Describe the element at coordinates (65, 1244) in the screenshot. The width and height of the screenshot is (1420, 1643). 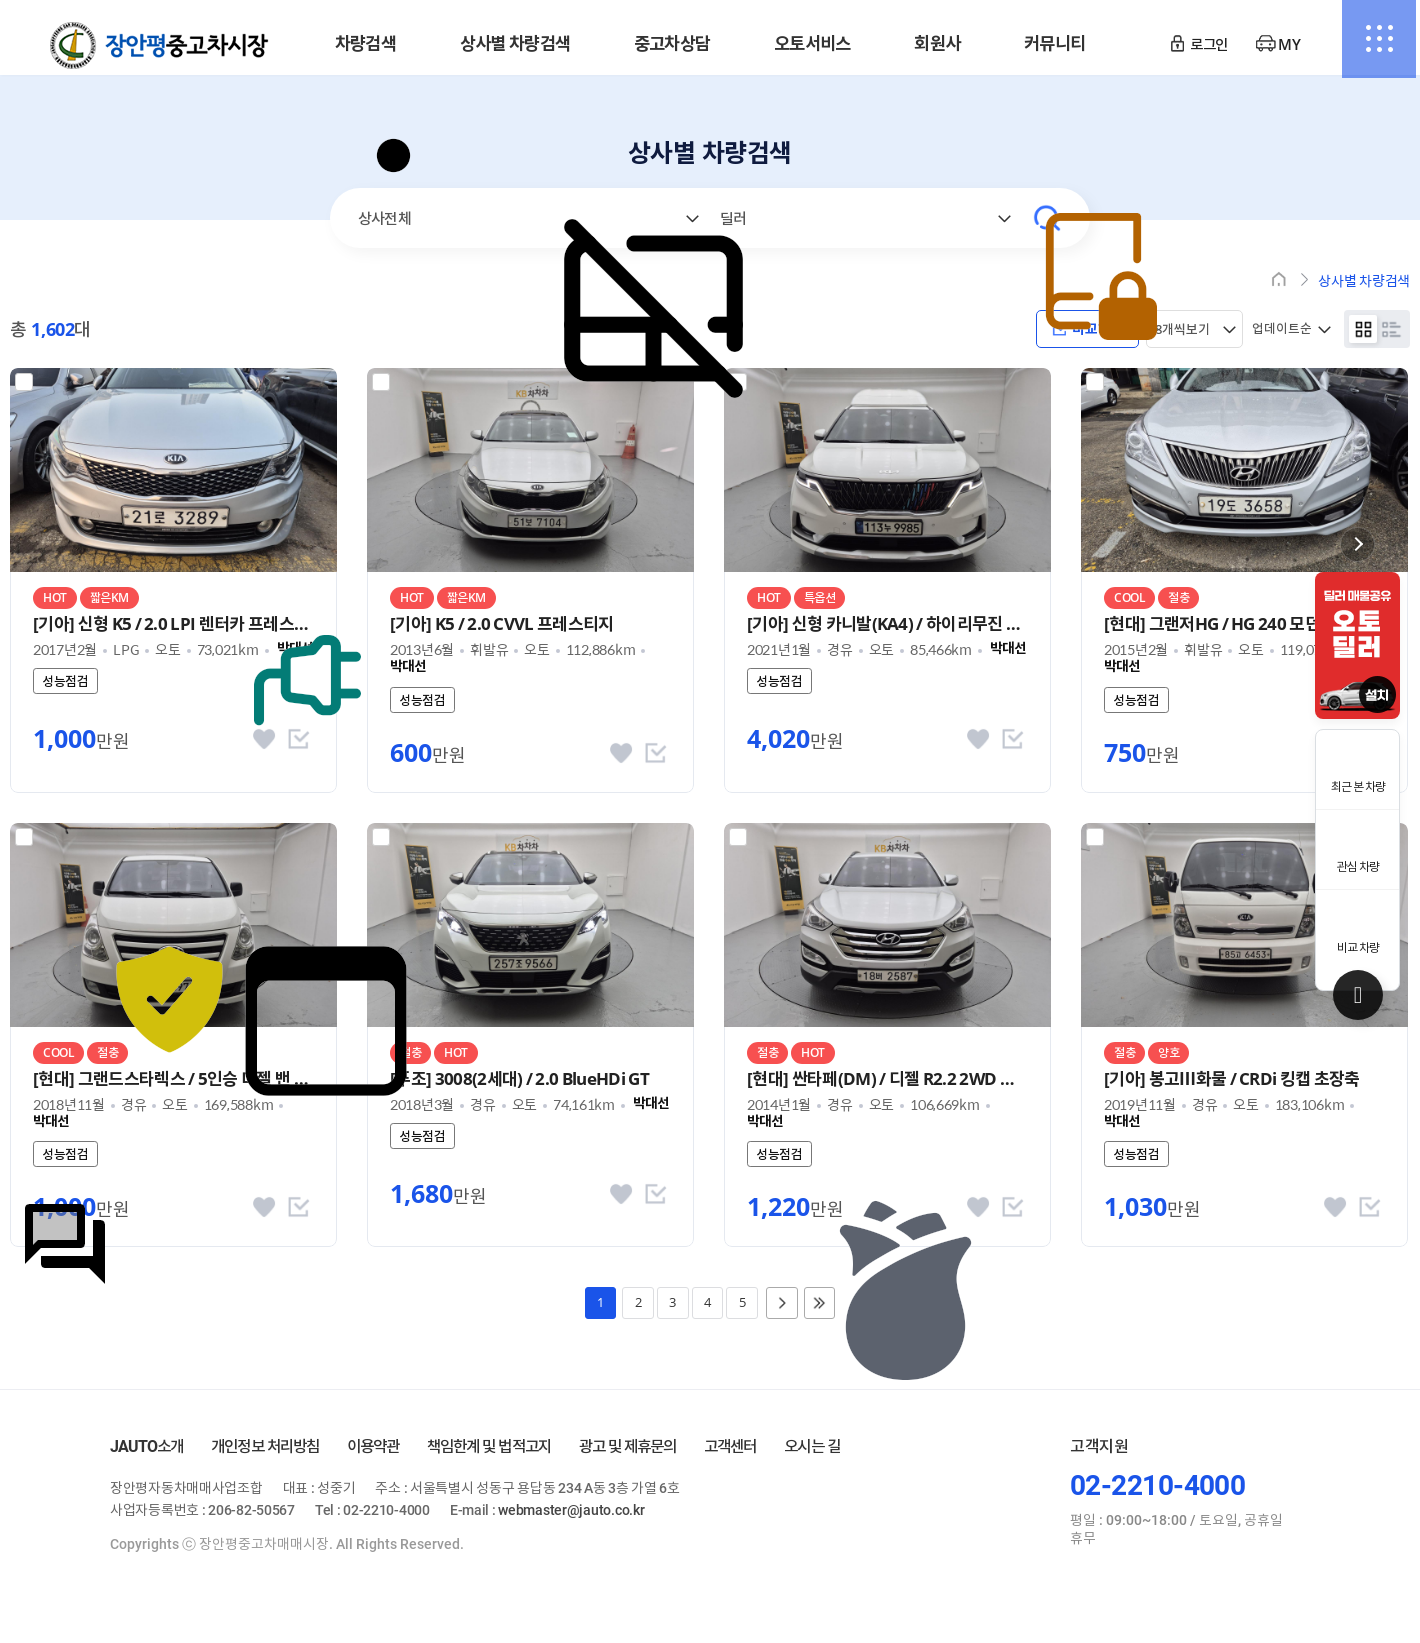
I see `open messages or chat` at that location.